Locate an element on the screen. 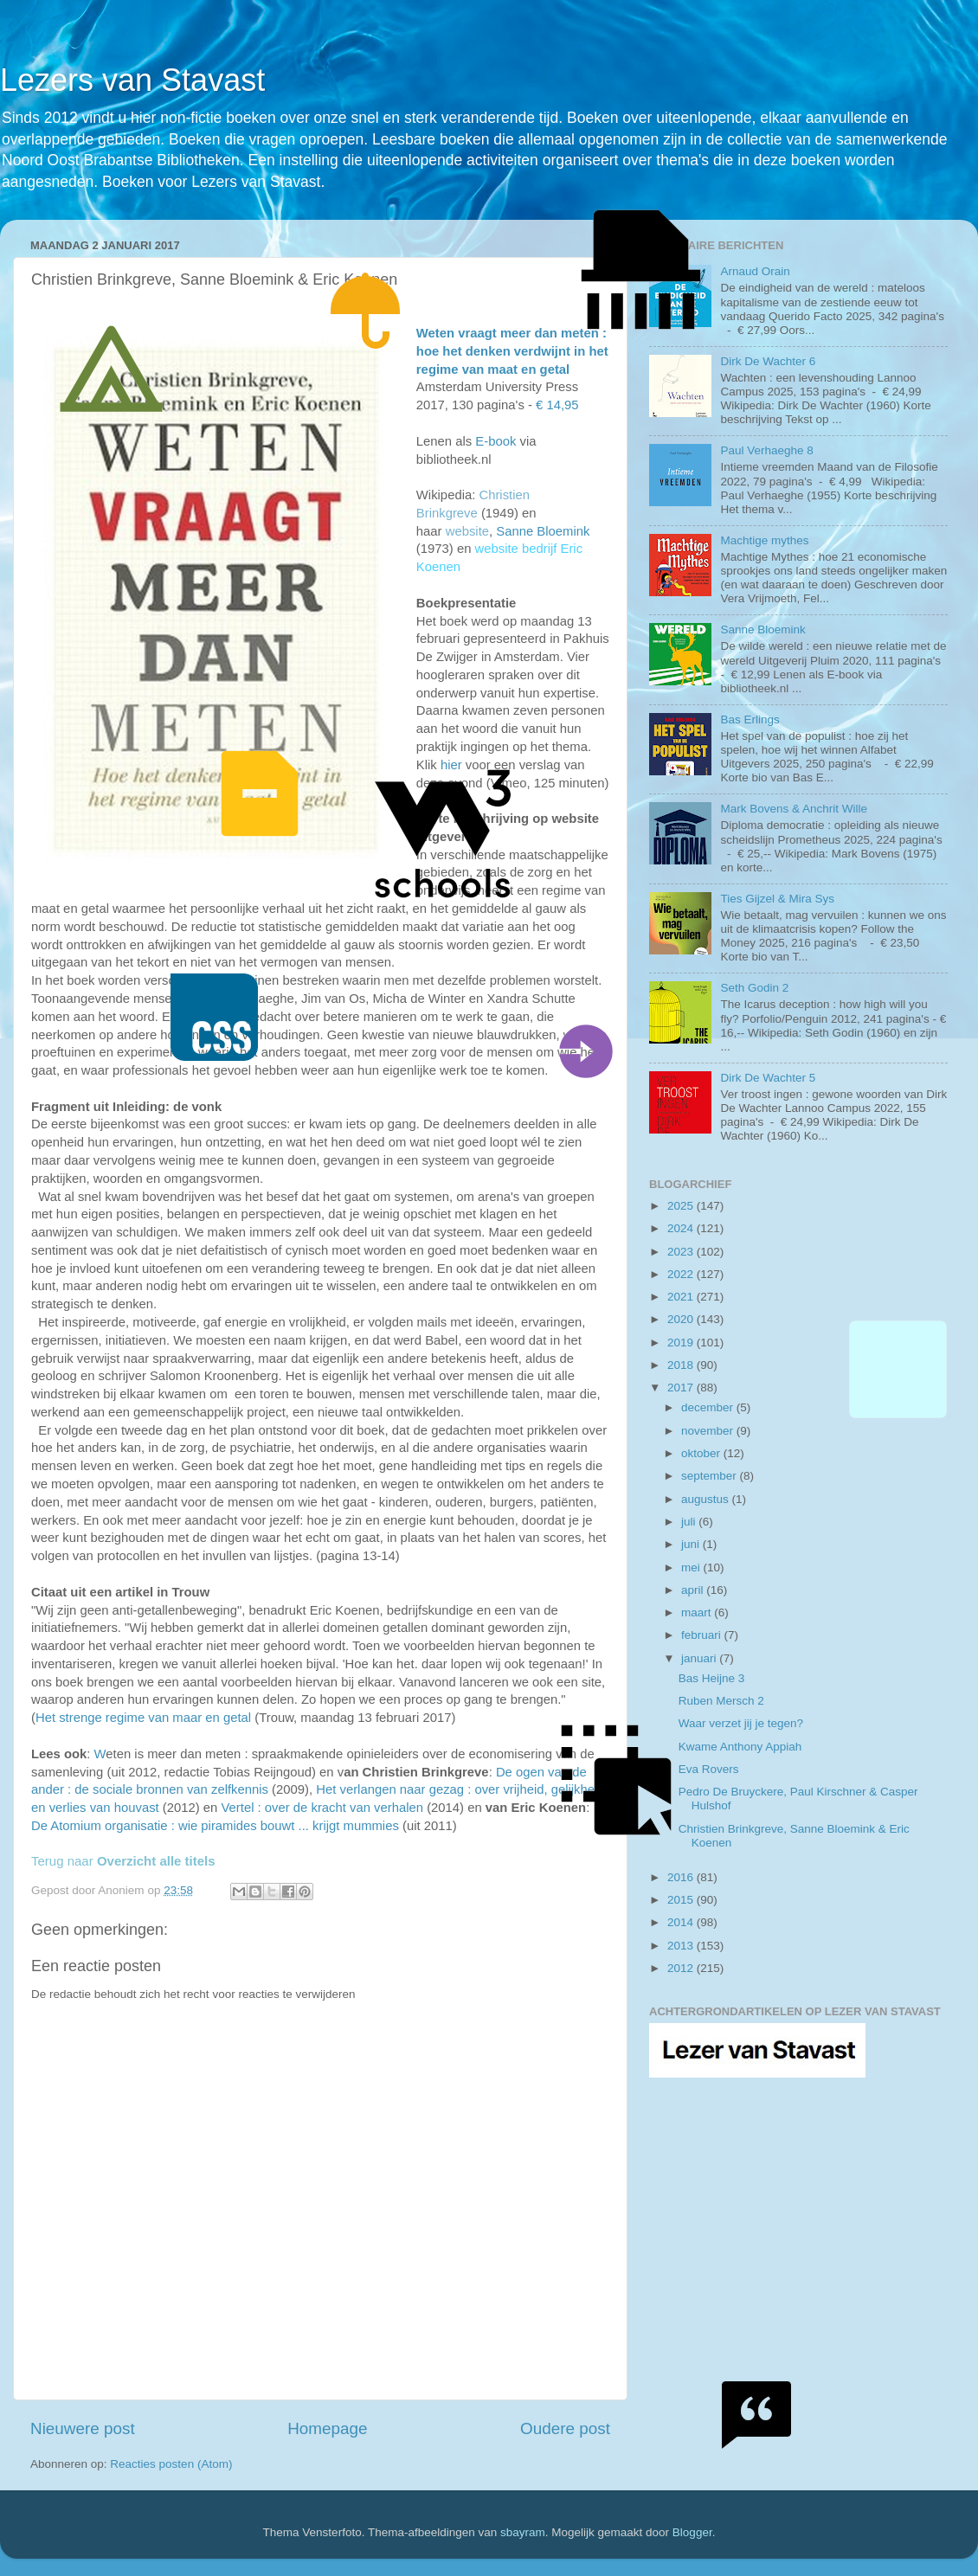 Image resolution: width=978 pixels, height=2576 pixels. view weather protection or rain forecast is located at coordinates (365, 311).